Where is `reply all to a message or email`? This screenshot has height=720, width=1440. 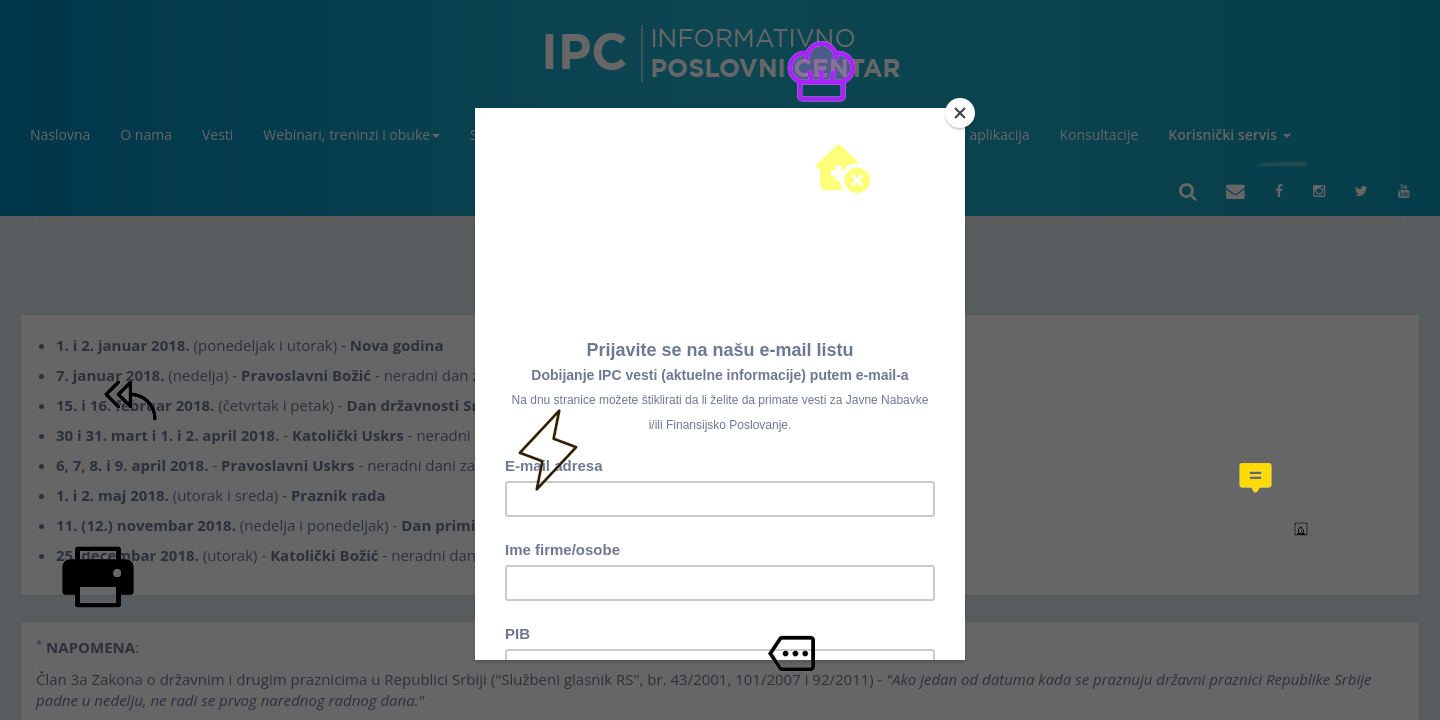
reply all to a message or email is located at coordinates (130, 400).